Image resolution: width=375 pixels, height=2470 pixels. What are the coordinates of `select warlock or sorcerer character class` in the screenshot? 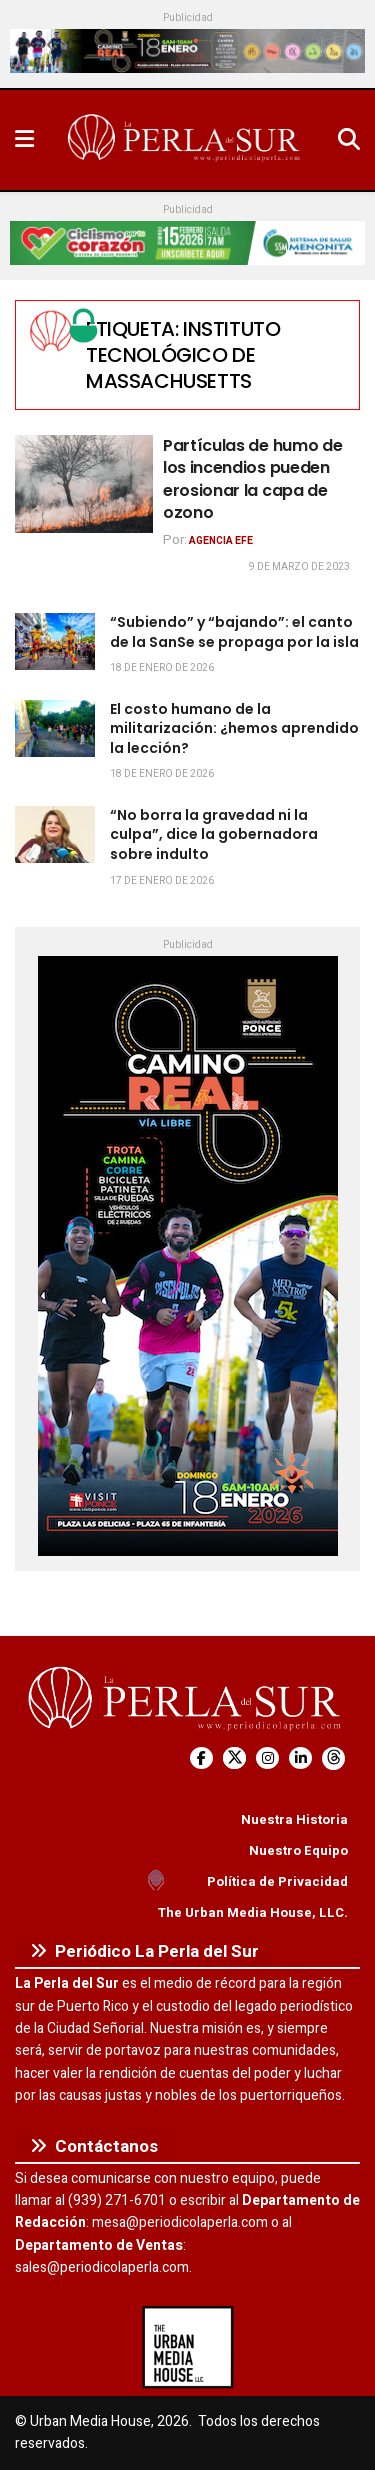 It's located at (292, 1472).